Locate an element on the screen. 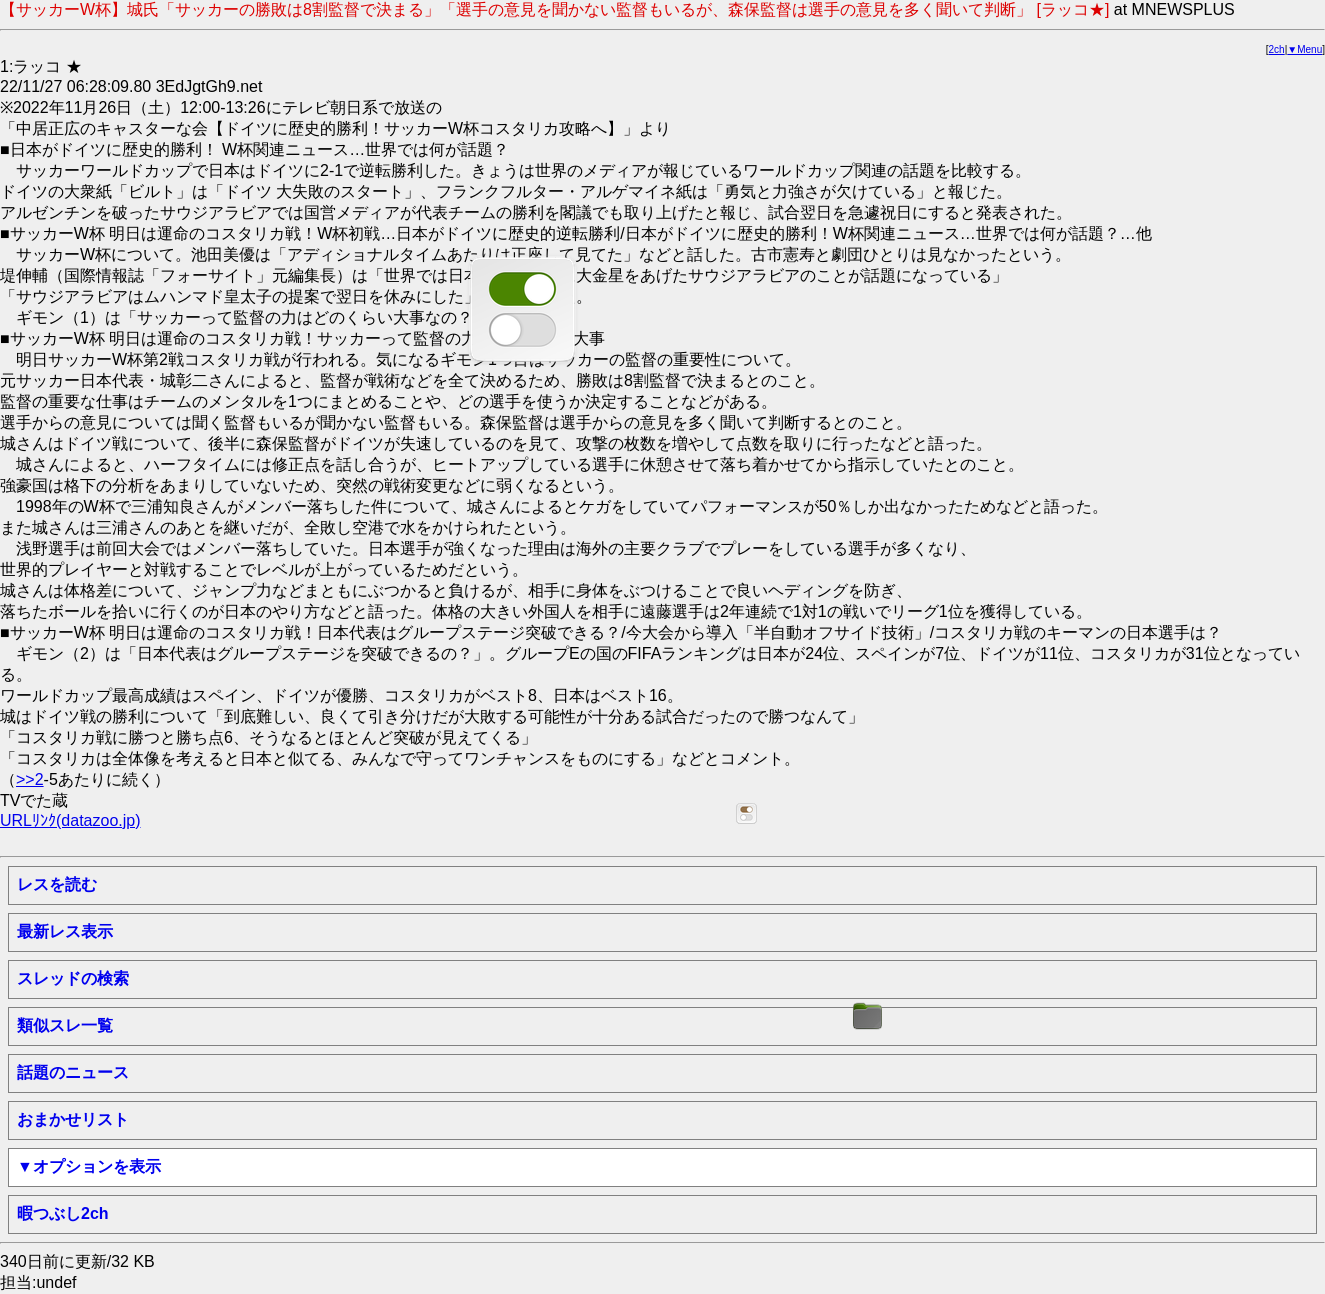 This screenshot has width=1325, height=1294. open system settings or preferences is located at coordinates (746, 813).